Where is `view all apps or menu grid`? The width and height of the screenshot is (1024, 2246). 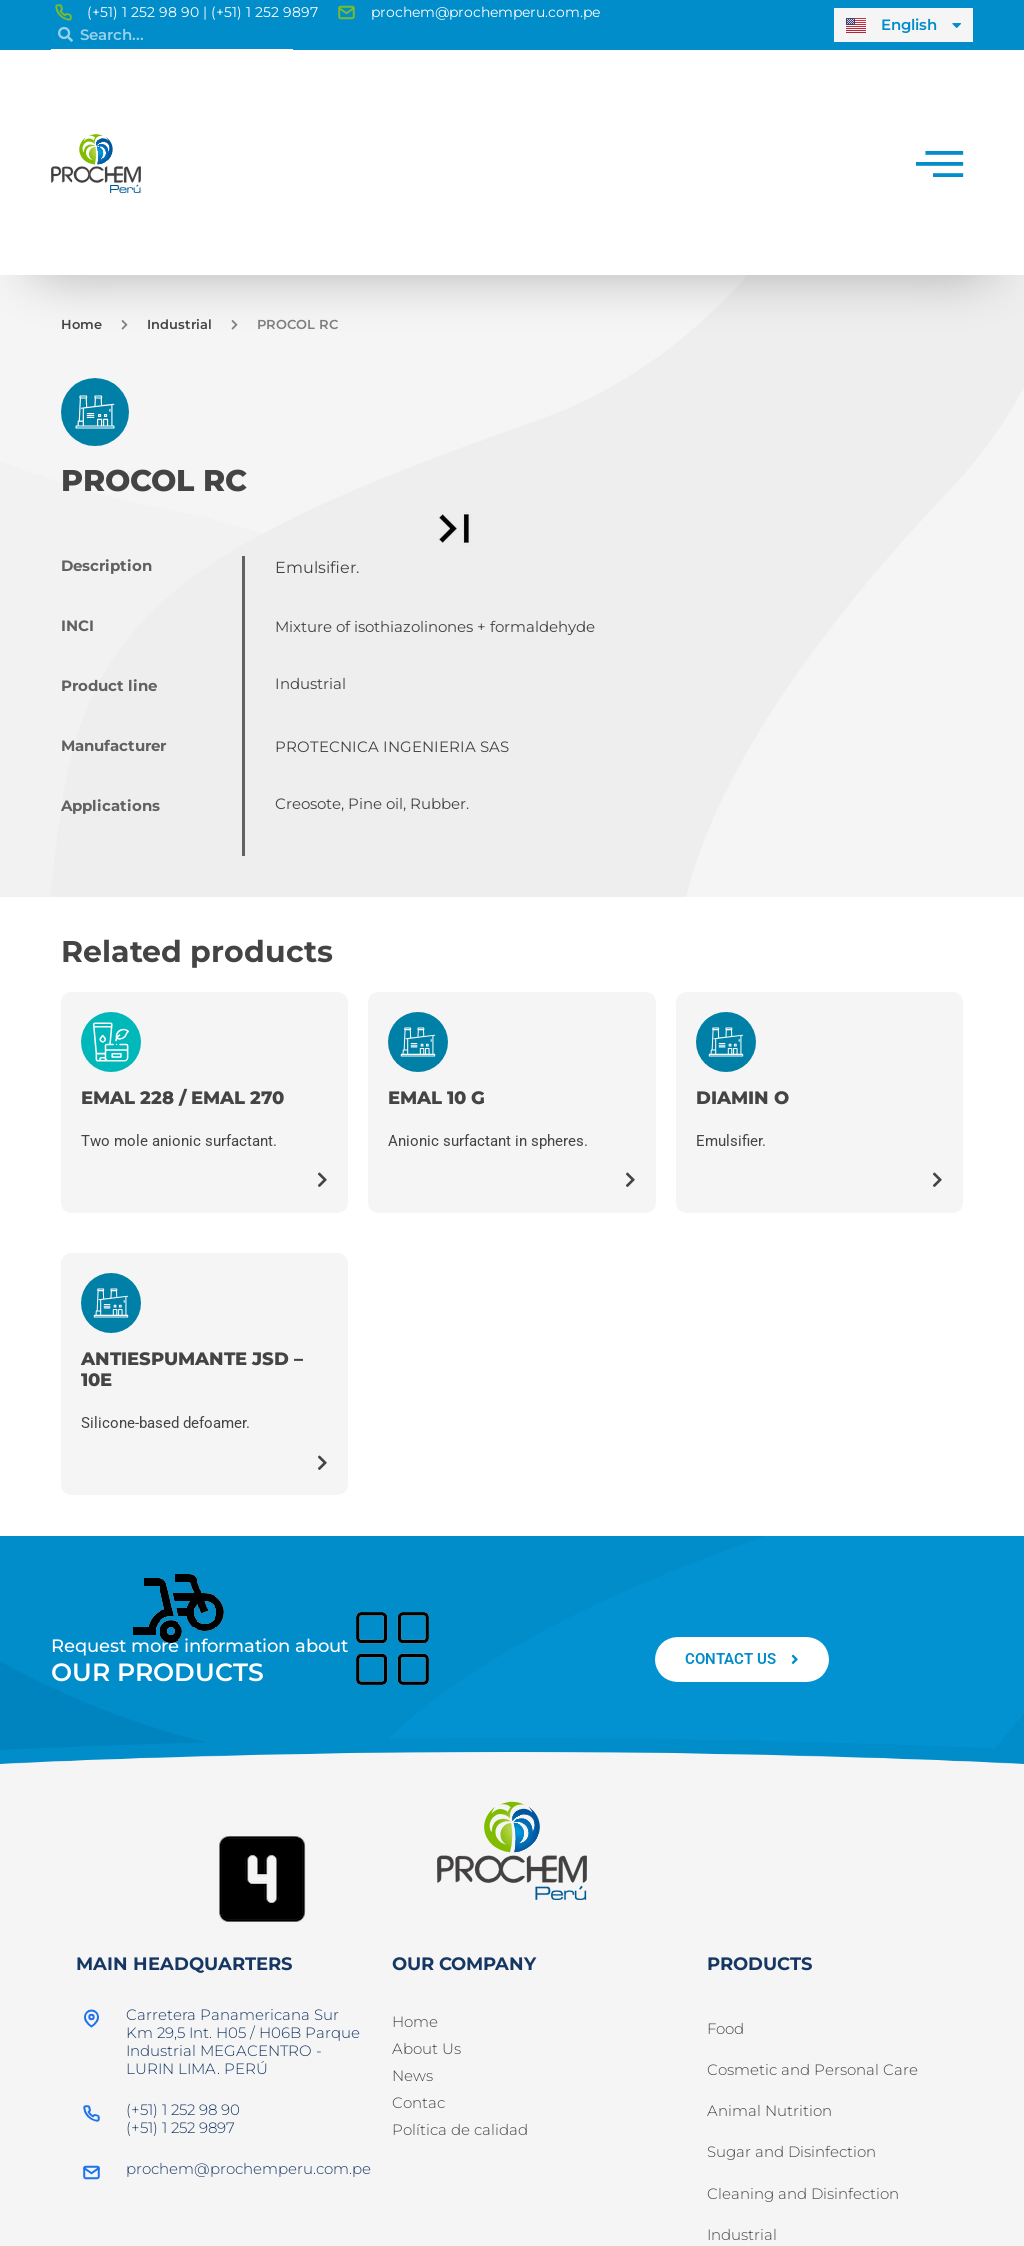 view all apps or menu grid is located at coordinates (392, 1648).